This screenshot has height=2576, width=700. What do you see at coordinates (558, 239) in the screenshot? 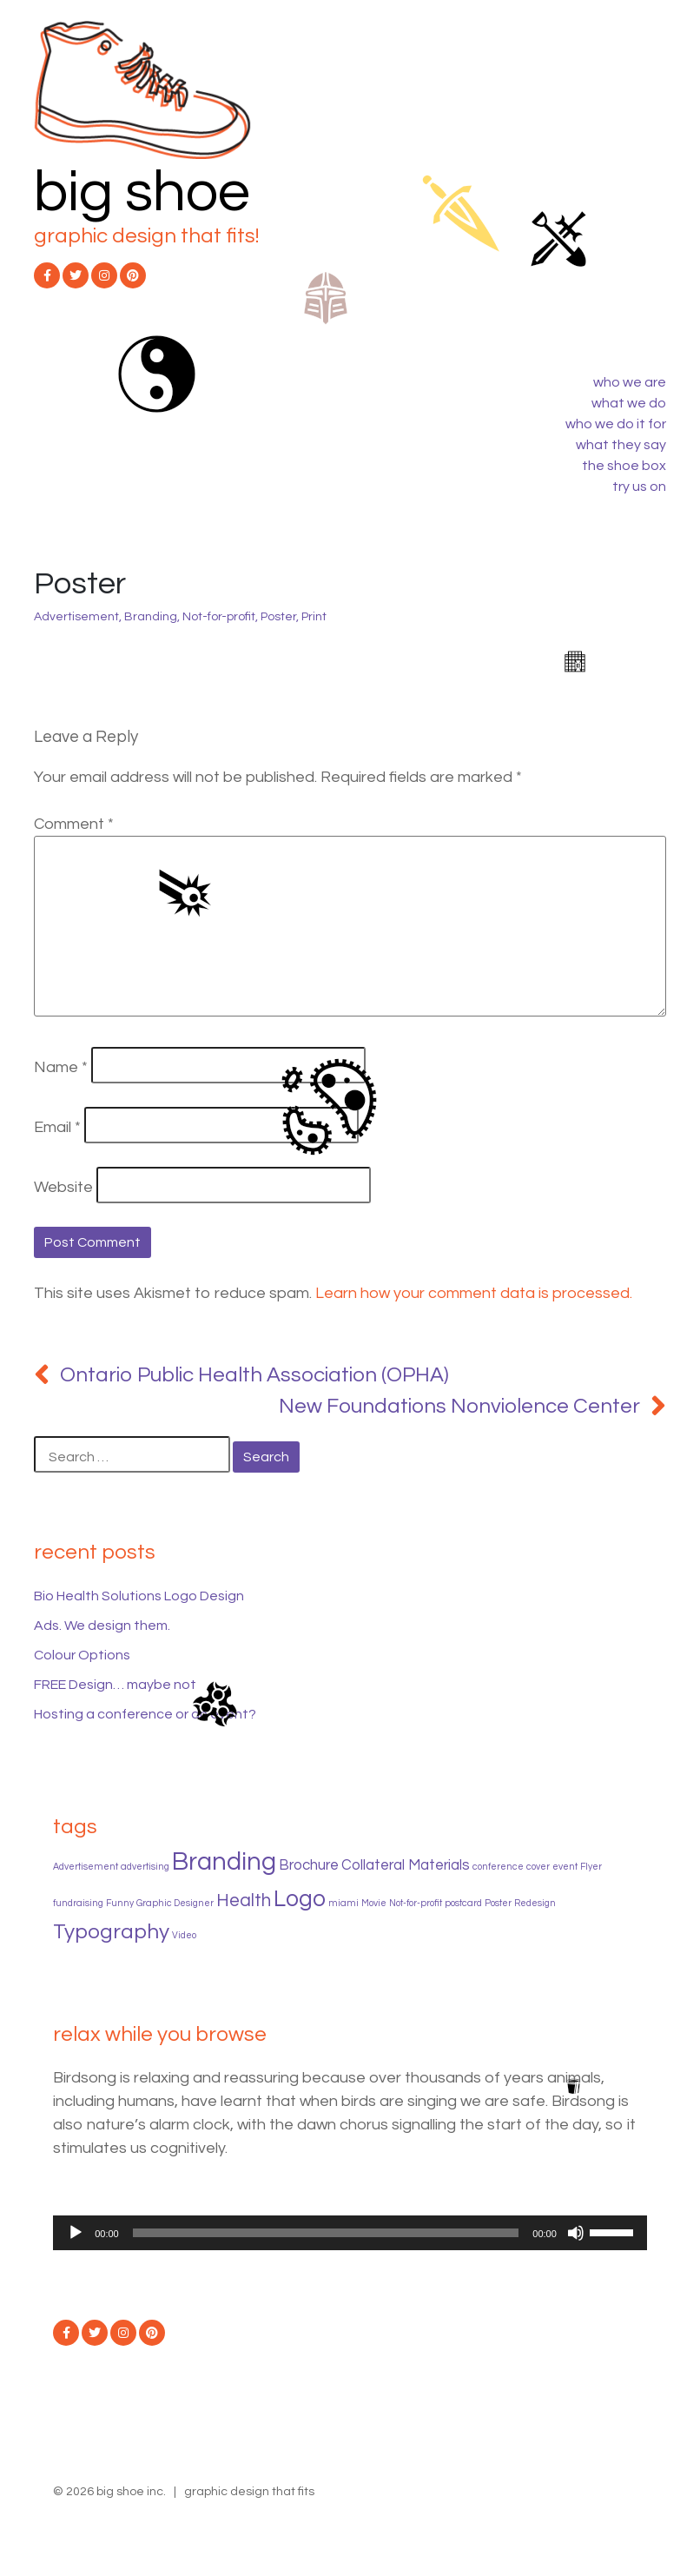
I see `access combat or adventure tools` at bounding box center [558, 239].